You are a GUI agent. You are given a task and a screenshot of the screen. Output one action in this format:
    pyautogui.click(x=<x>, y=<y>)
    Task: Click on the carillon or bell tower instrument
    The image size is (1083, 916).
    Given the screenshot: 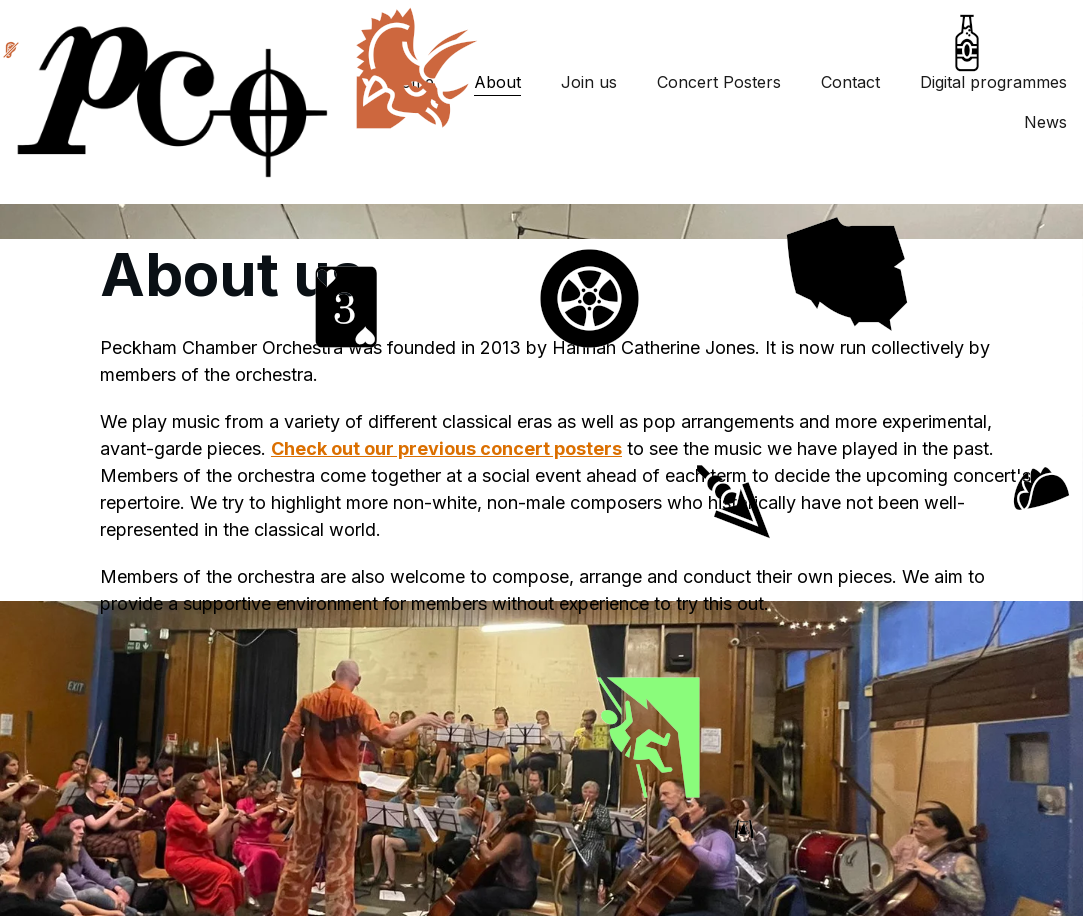 What is the action you would take?
    pyautogui.click(x=744, y=829)
    